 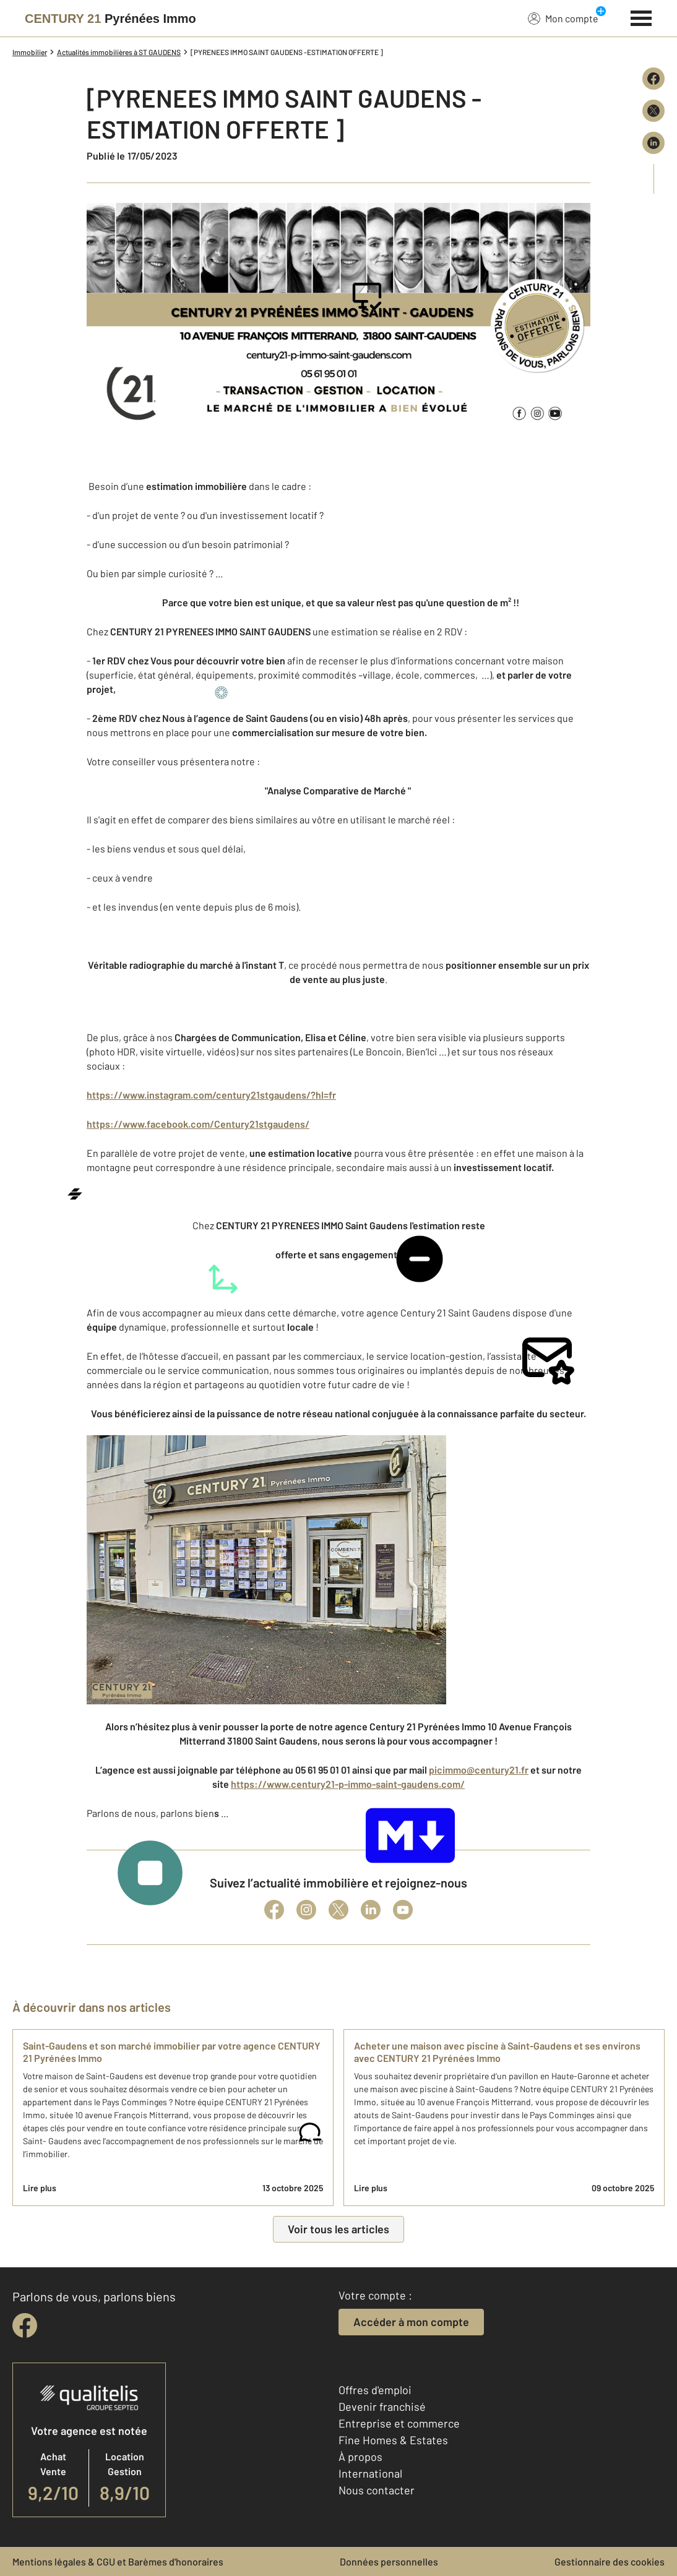 I want to click on device successfully connected, so click(x=367, y=296).